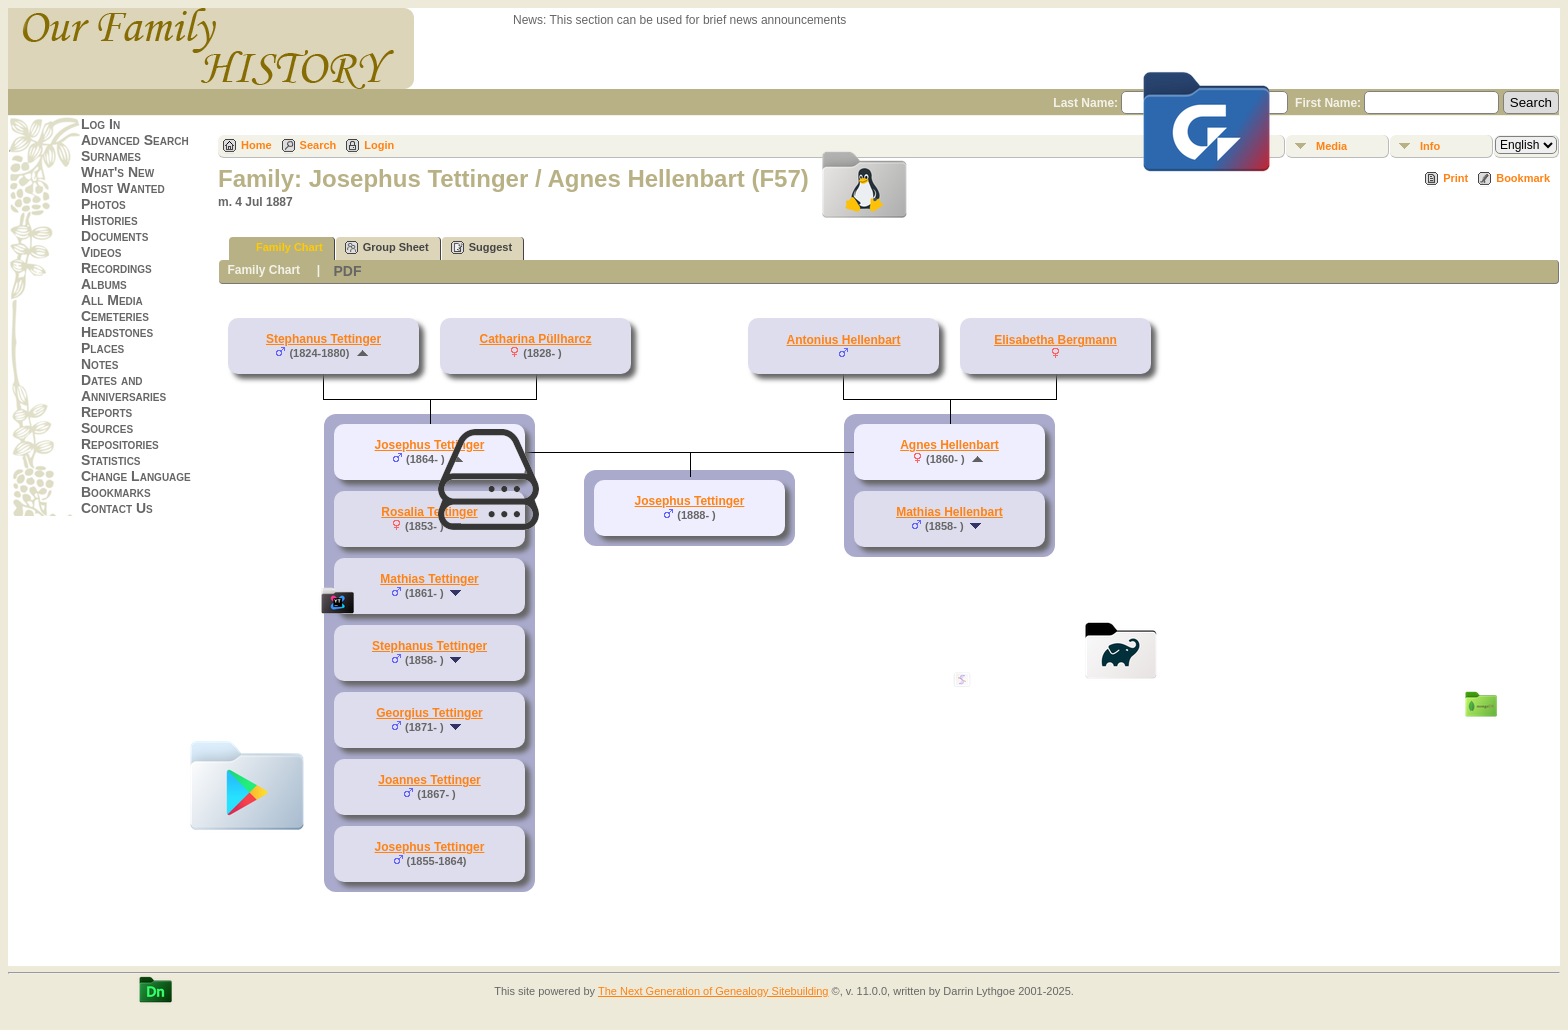  What do you see at coordinates (1206, 125) in the screenshot?
I see `open gigabyte files or software folder` at bounding box center [1206, 125].